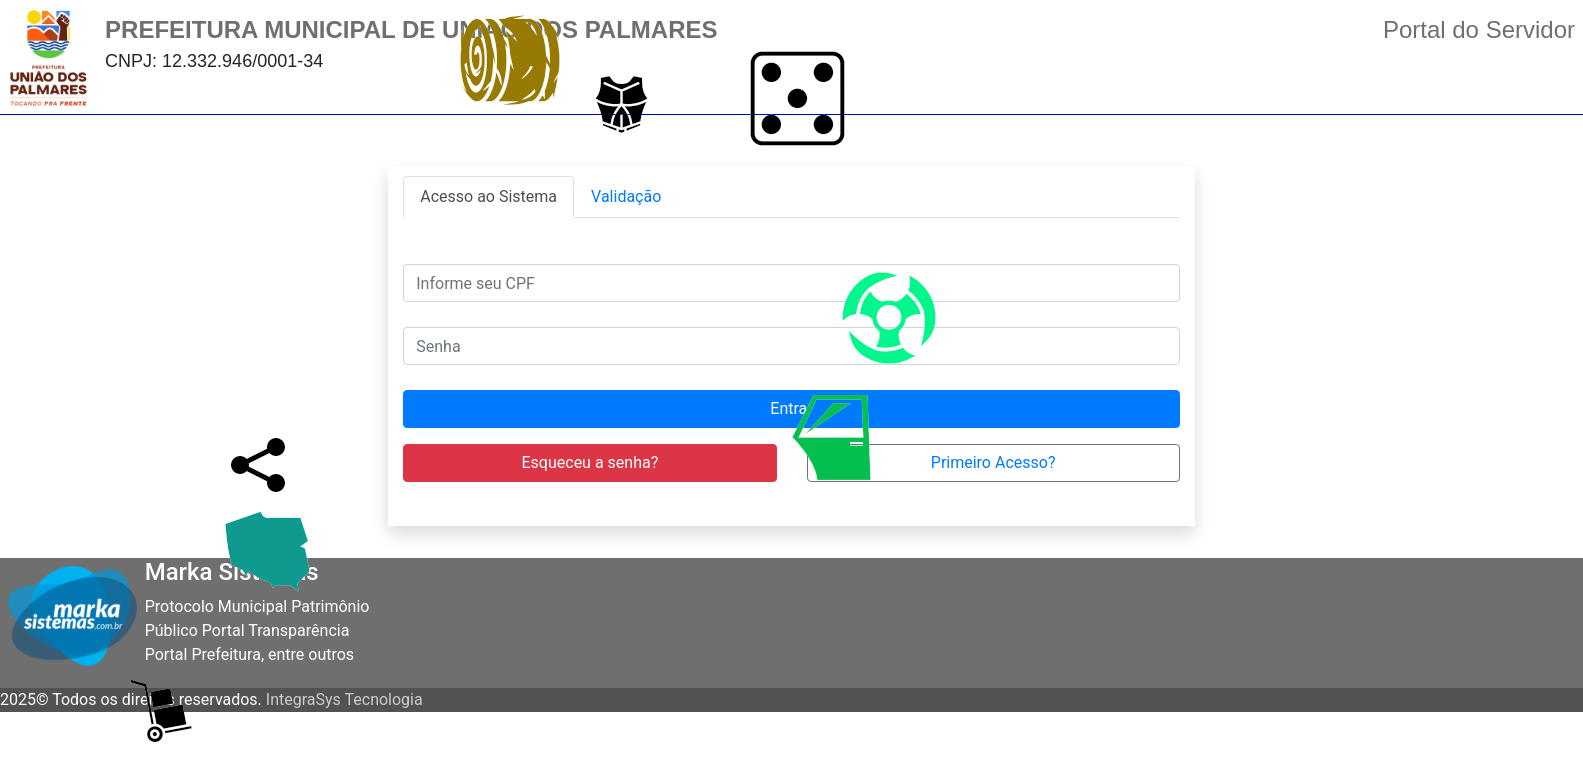 The image size is (1583, 758). What do you see at coordinates (510, 60) in the screenshot?
I see `hay bale resource in farming simulation game` at bounding box center [510, 60].